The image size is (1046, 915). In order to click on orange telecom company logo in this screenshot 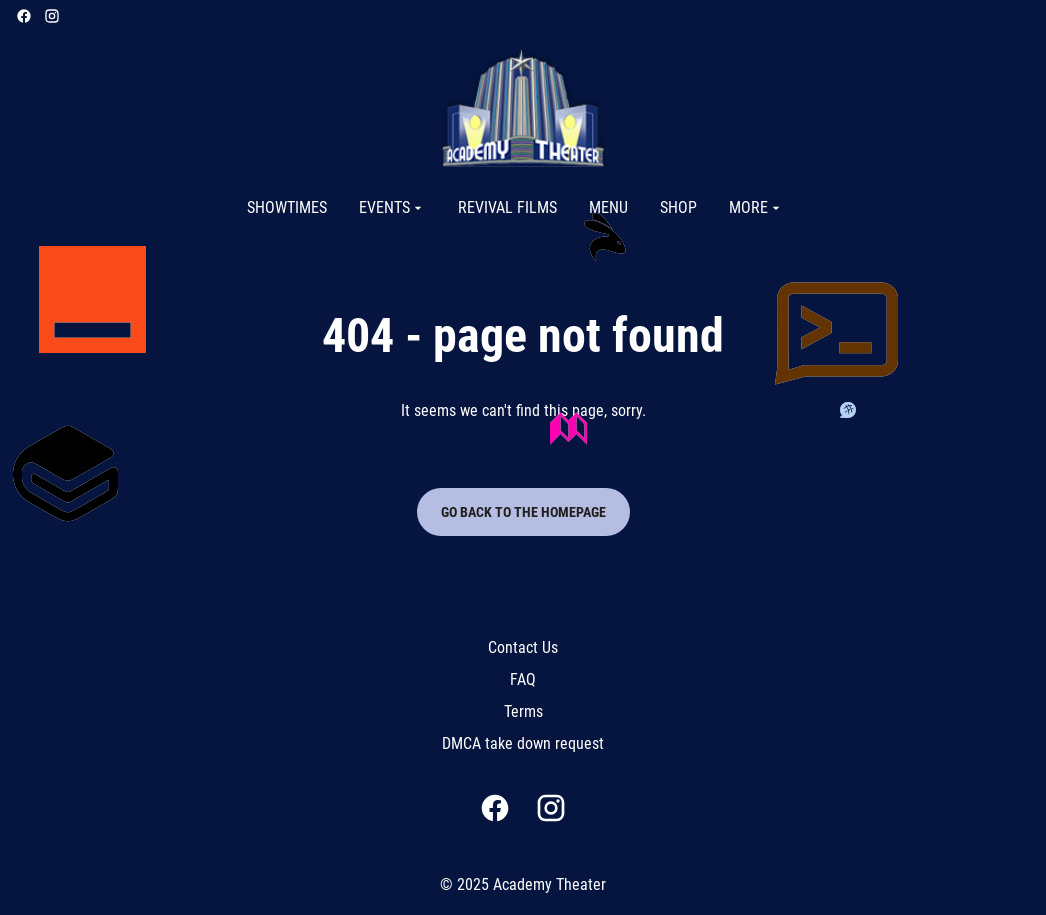, I will do `click(92, 299)`.